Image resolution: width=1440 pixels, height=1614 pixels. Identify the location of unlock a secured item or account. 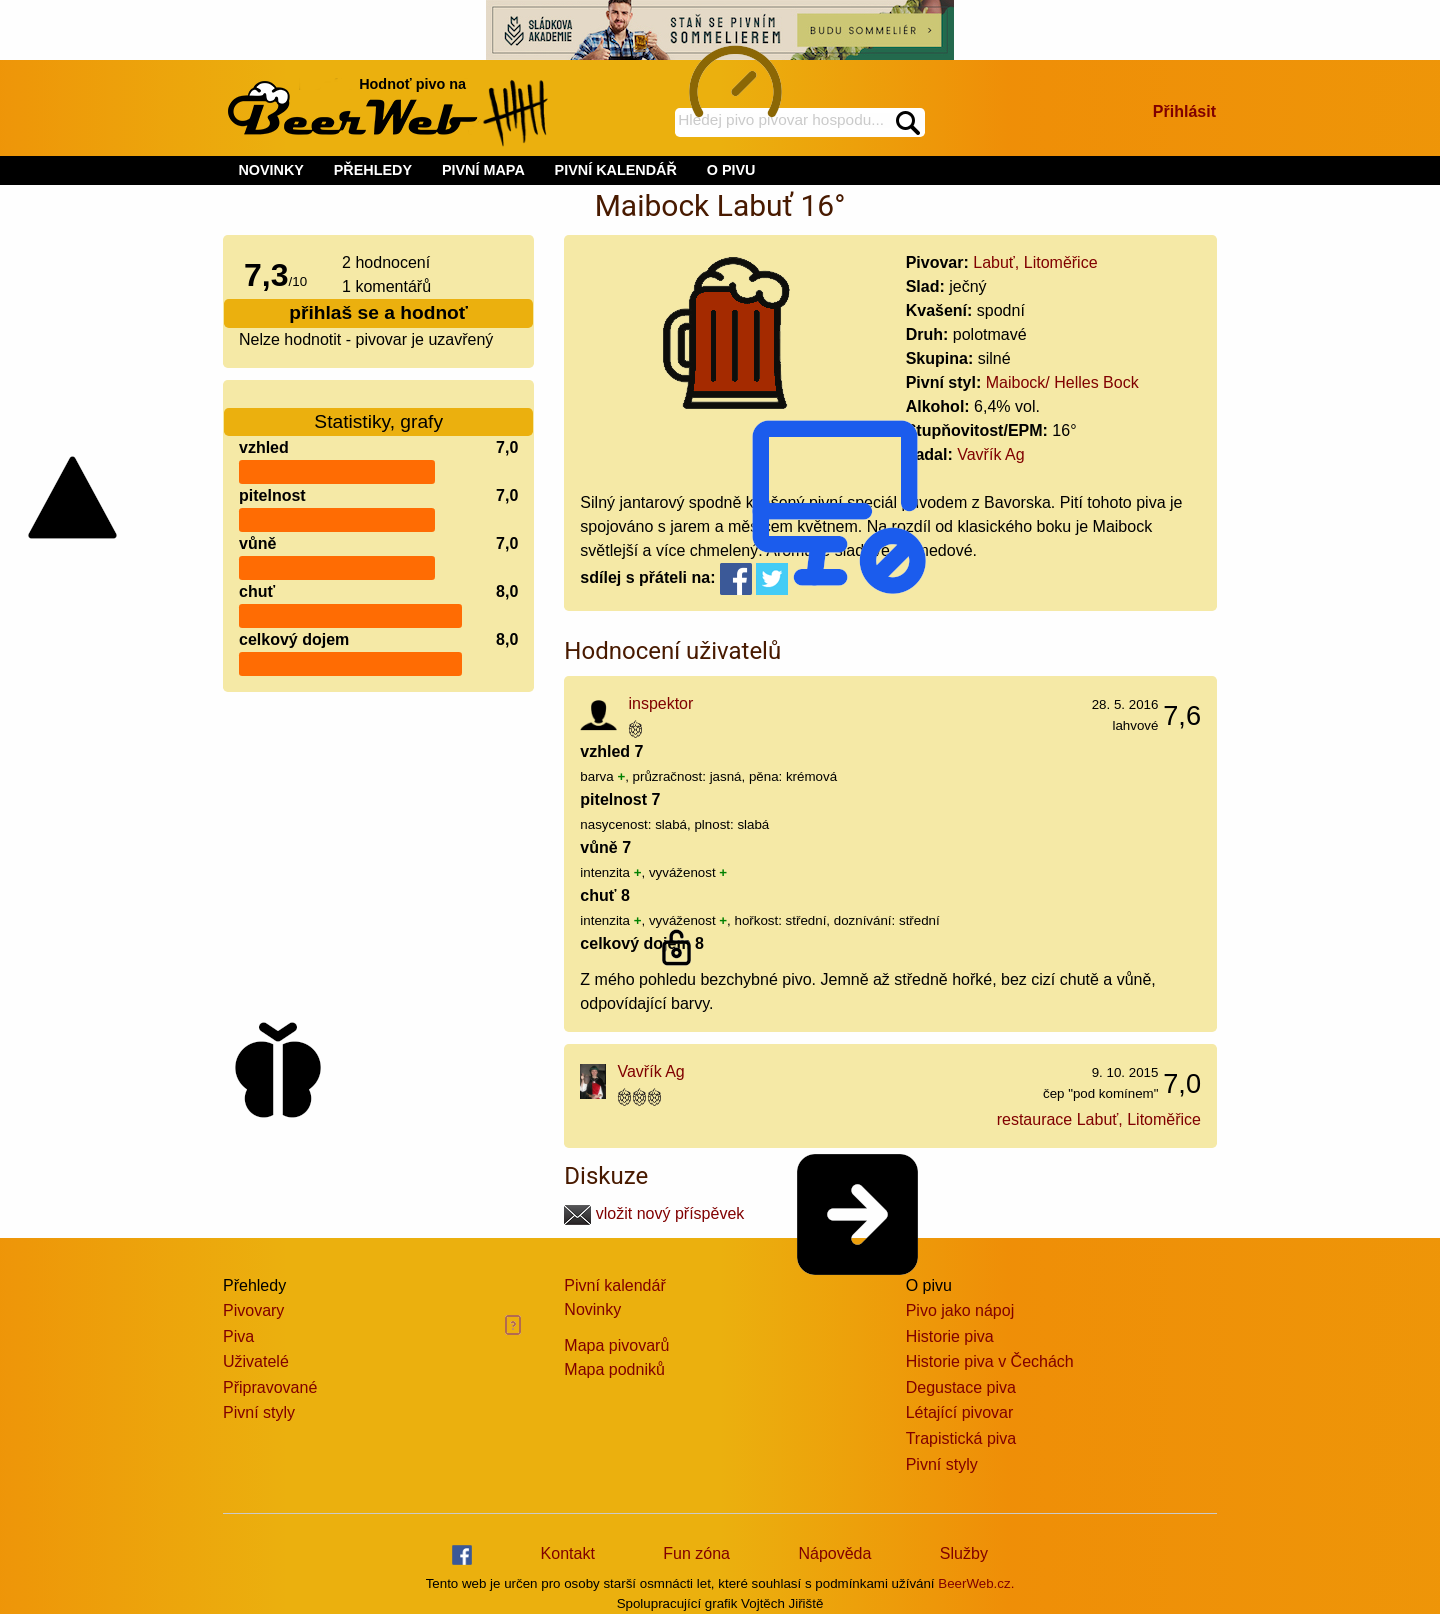
(676, 947).